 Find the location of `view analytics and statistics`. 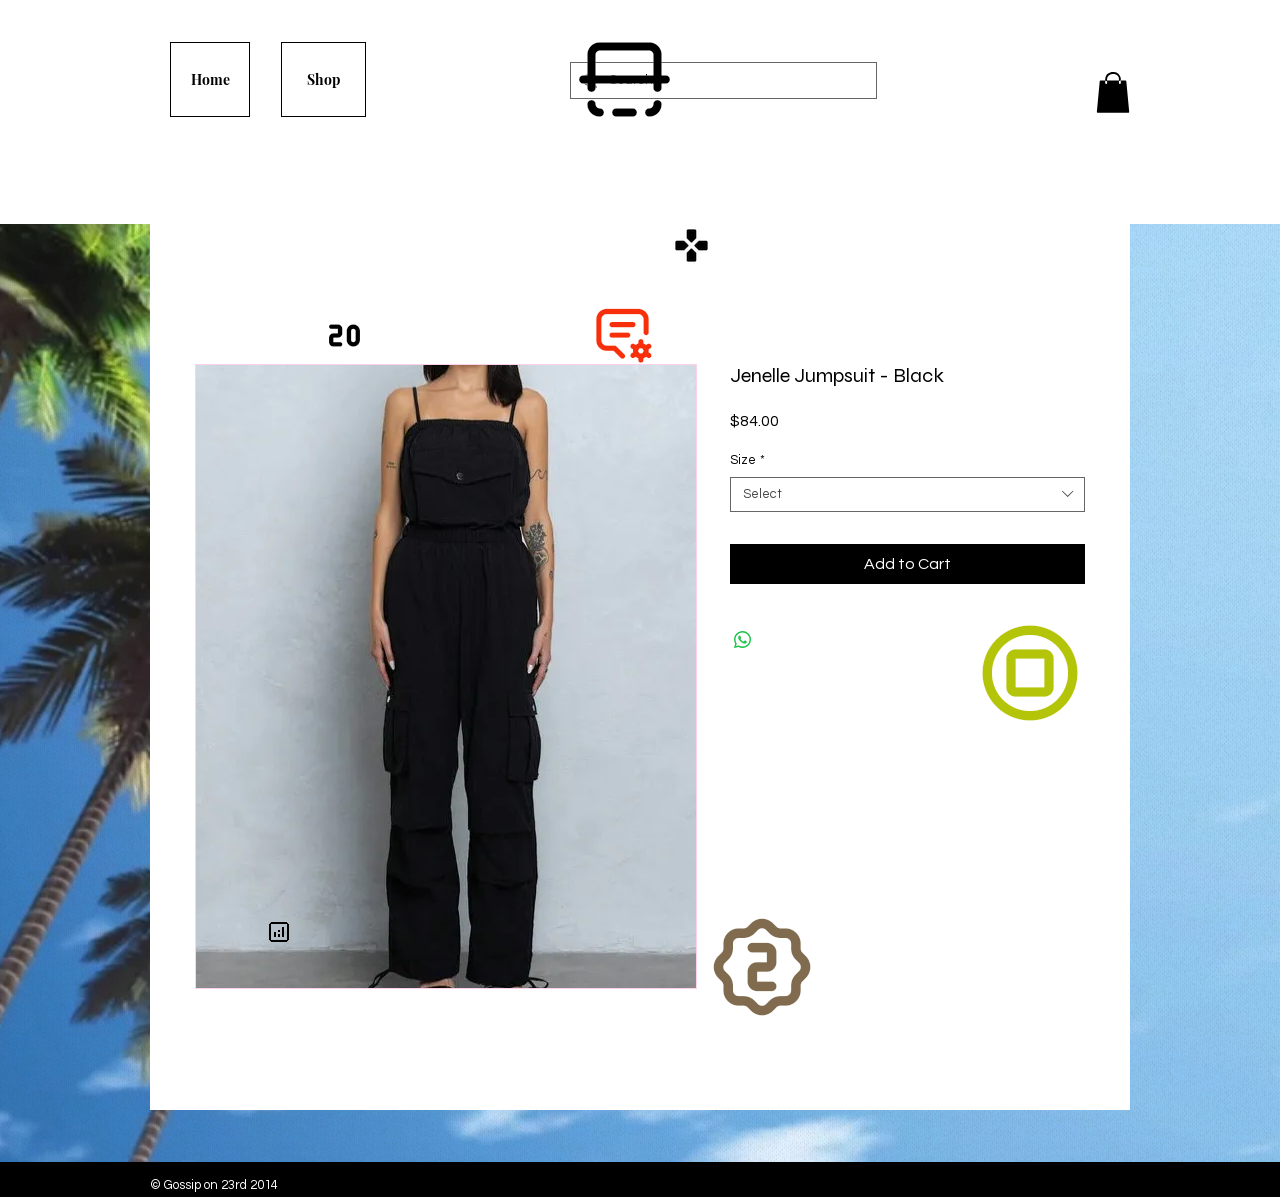

view analytics and statistics is located at coordinates (279, 932).